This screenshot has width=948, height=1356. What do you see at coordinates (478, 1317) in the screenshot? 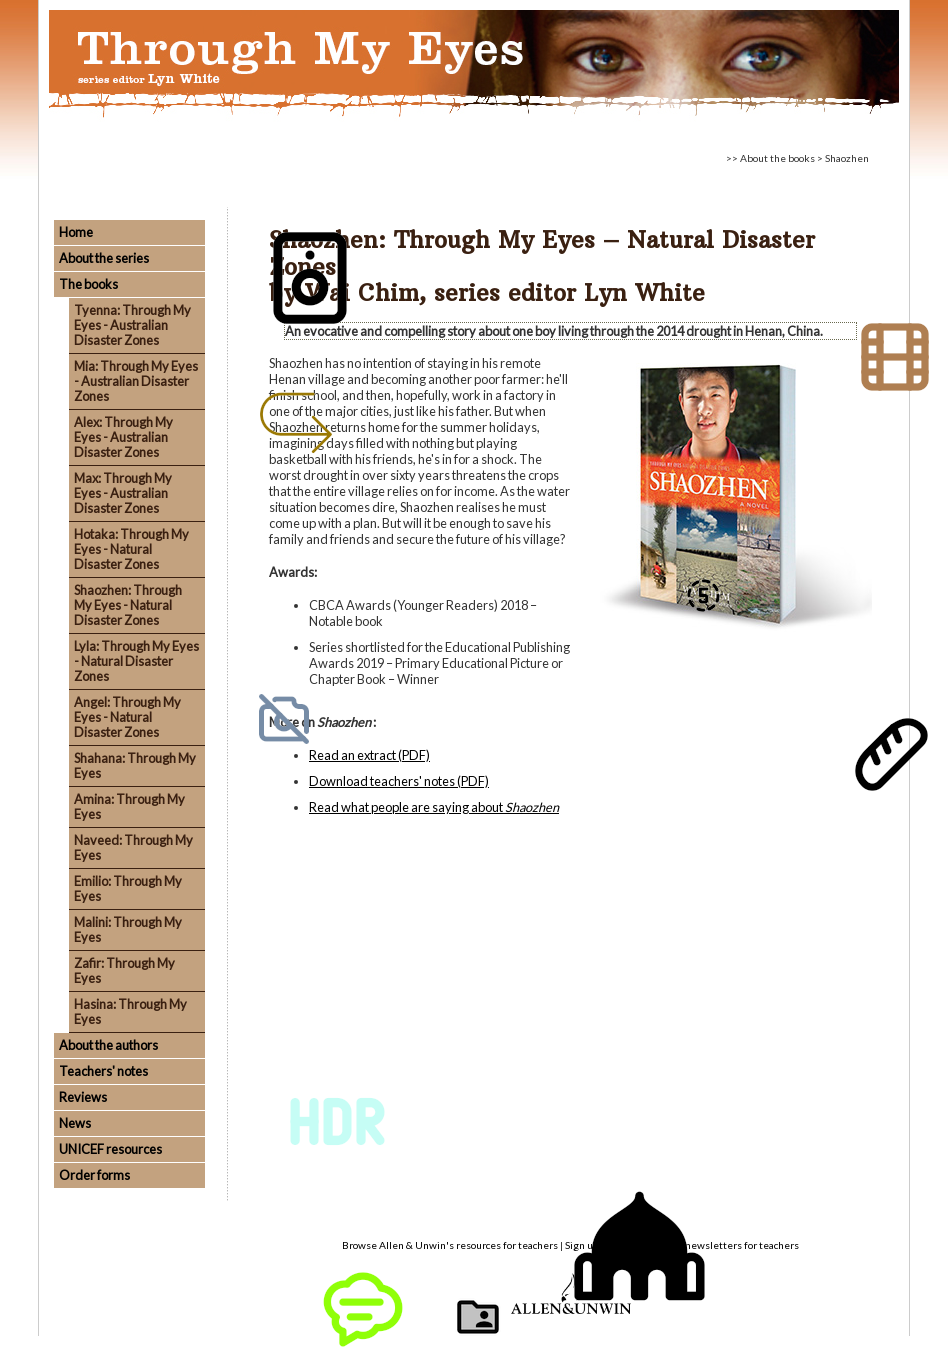
I see `access shared folder contents` at bounding box center [478, 1317].